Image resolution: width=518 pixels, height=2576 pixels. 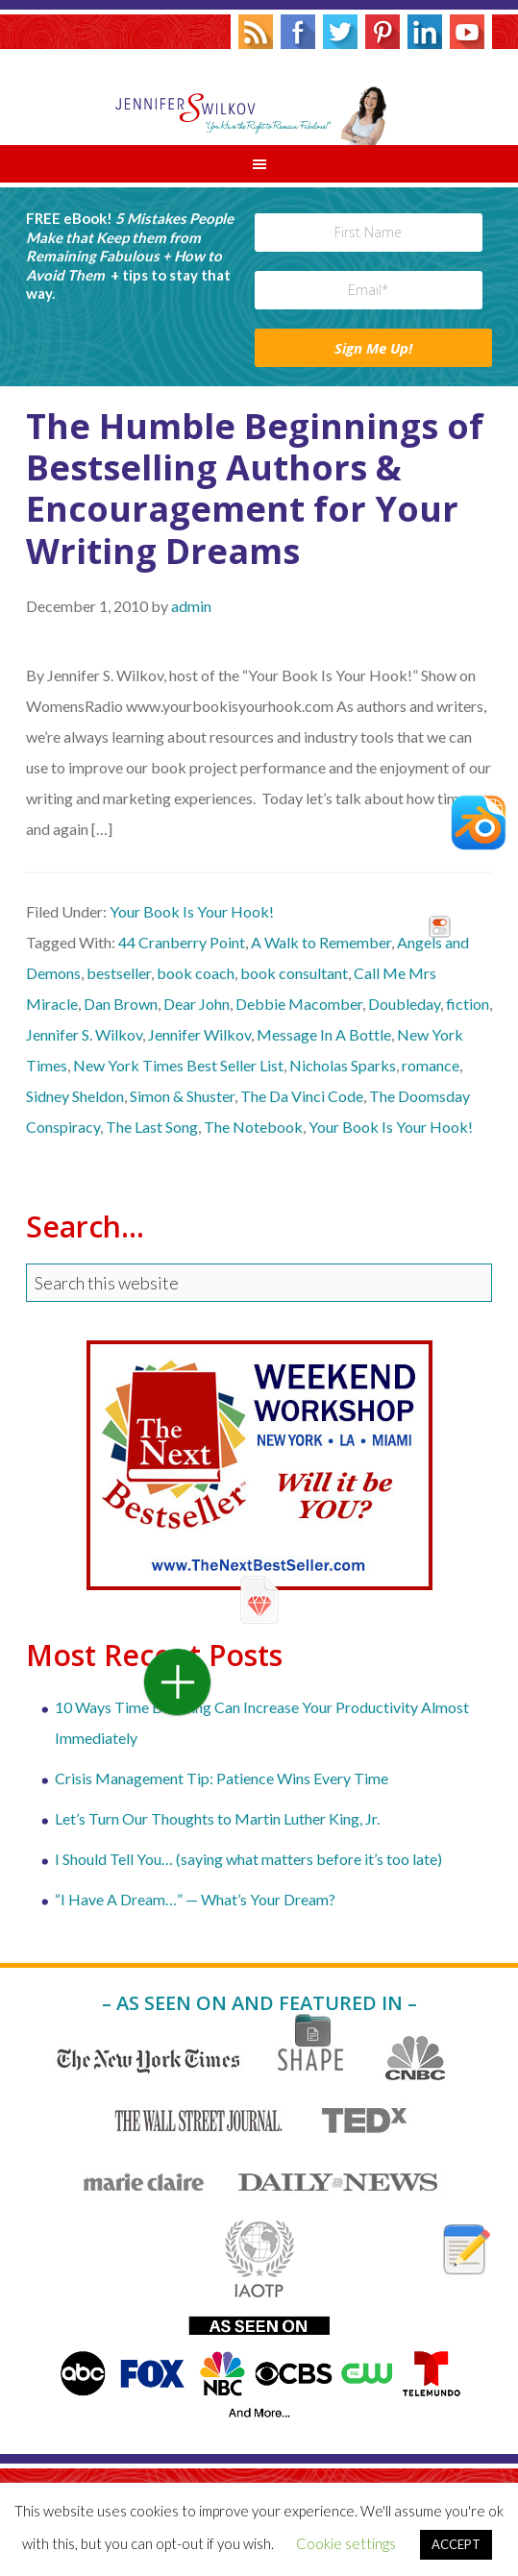 What do you see at coordinates (177, 1681) in the screenshot?
I see `add a new item to a list` at bounding box center [177, 1681].